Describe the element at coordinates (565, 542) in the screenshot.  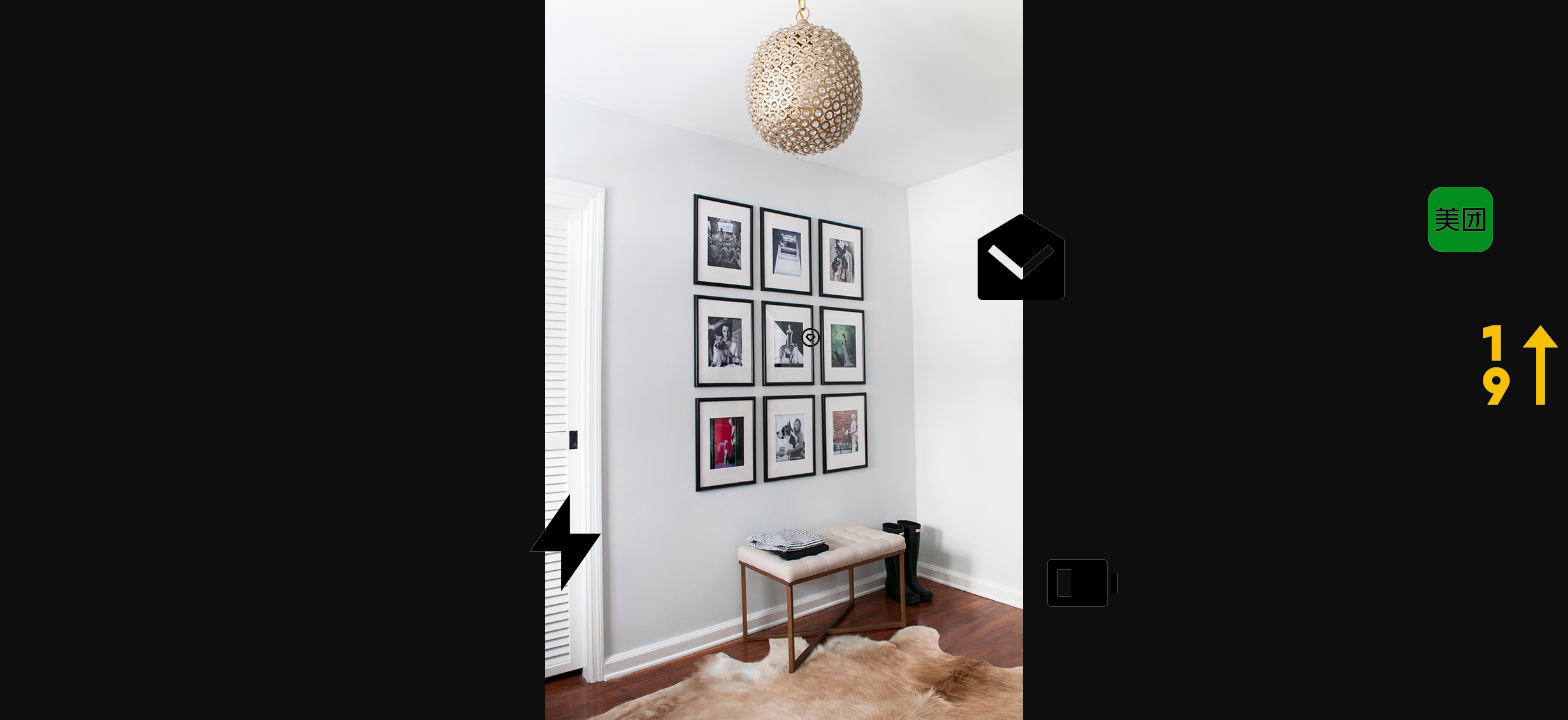
I see `turn on device flashlight` at that location.